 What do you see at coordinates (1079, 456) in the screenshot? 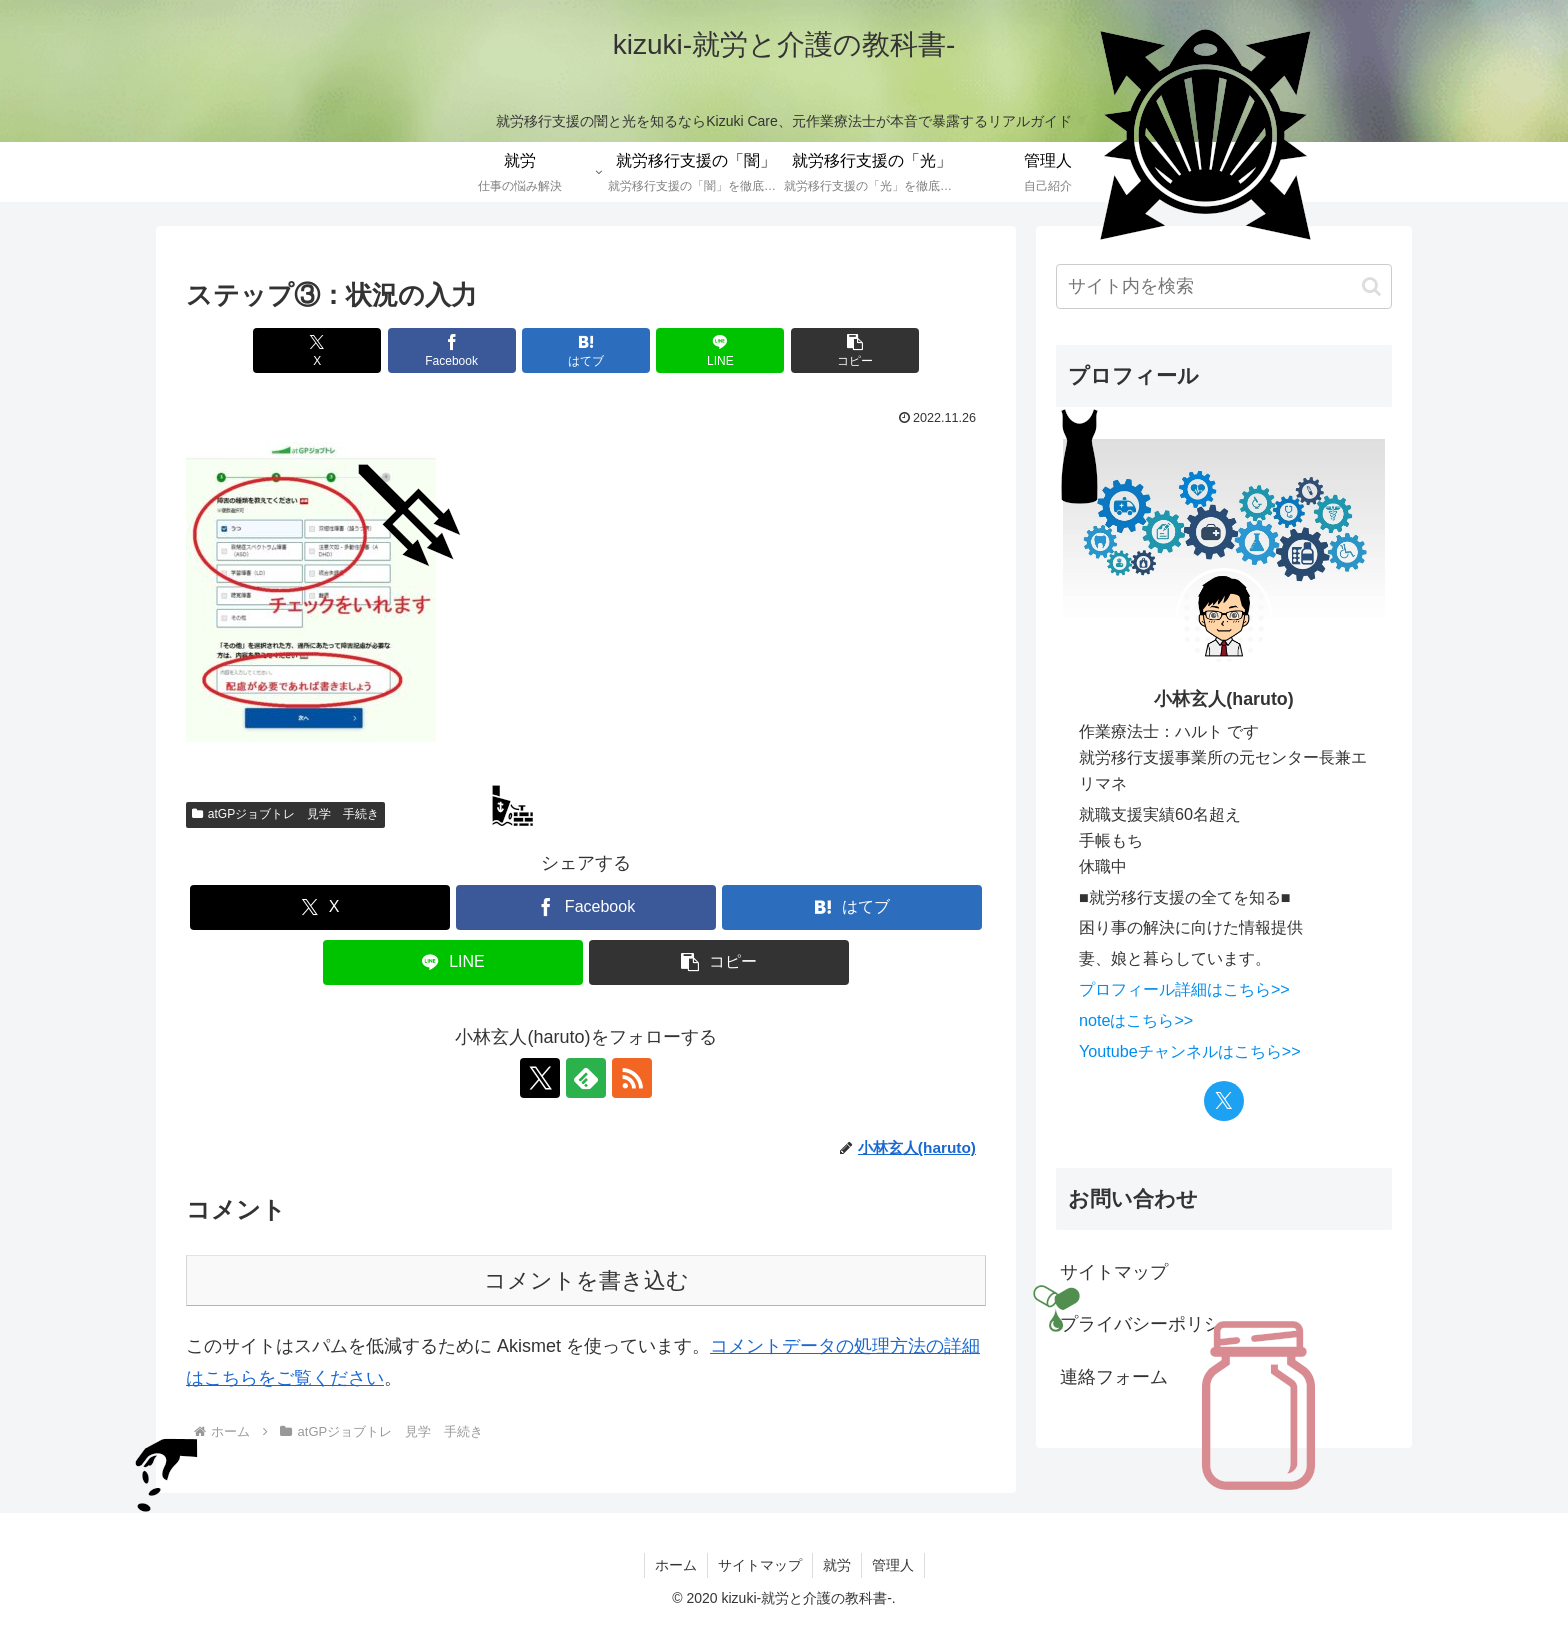
I see `browse women's clothing or dresses` at bounding box center [1079, 456].